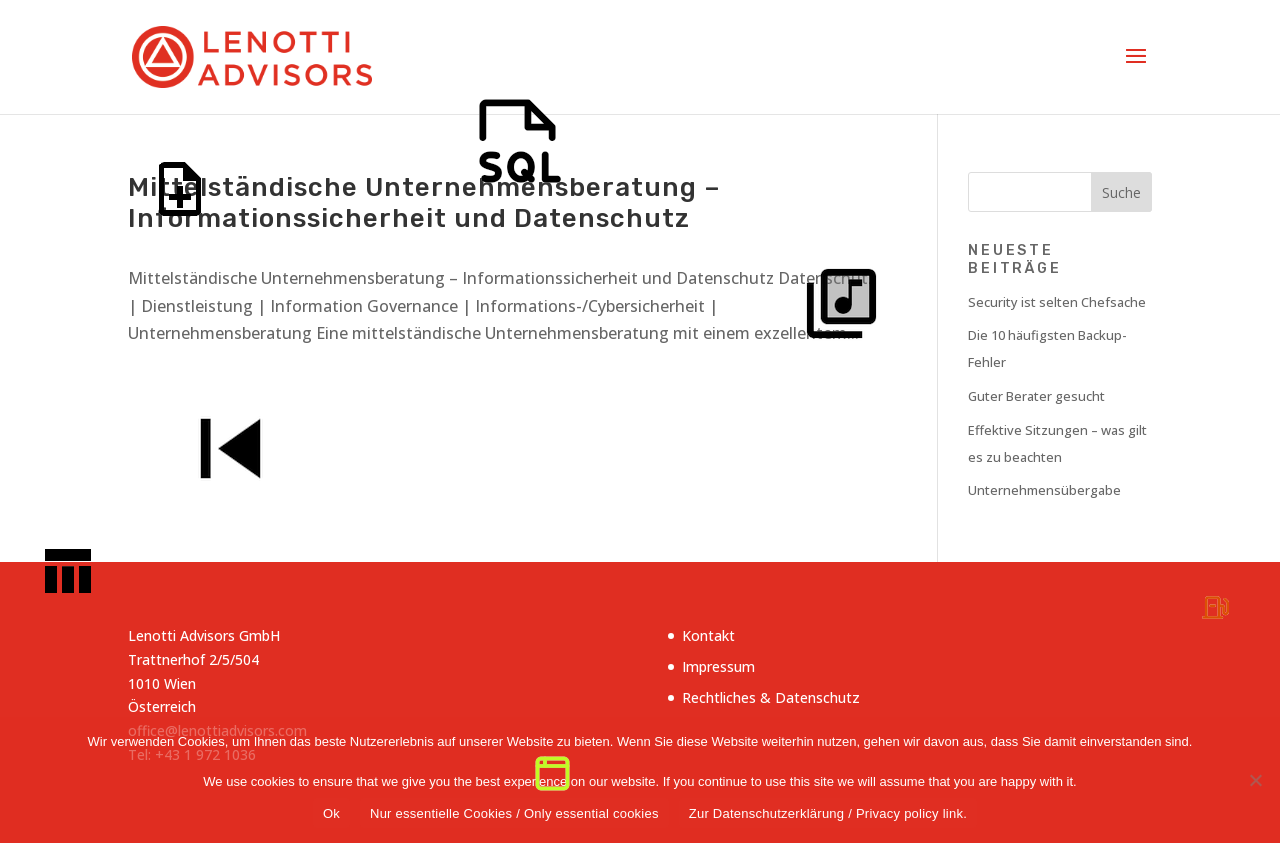  What do you see at coordinates (841, 303) in the screenshot?
I see `access your music library` at bounding box center [841, 303].